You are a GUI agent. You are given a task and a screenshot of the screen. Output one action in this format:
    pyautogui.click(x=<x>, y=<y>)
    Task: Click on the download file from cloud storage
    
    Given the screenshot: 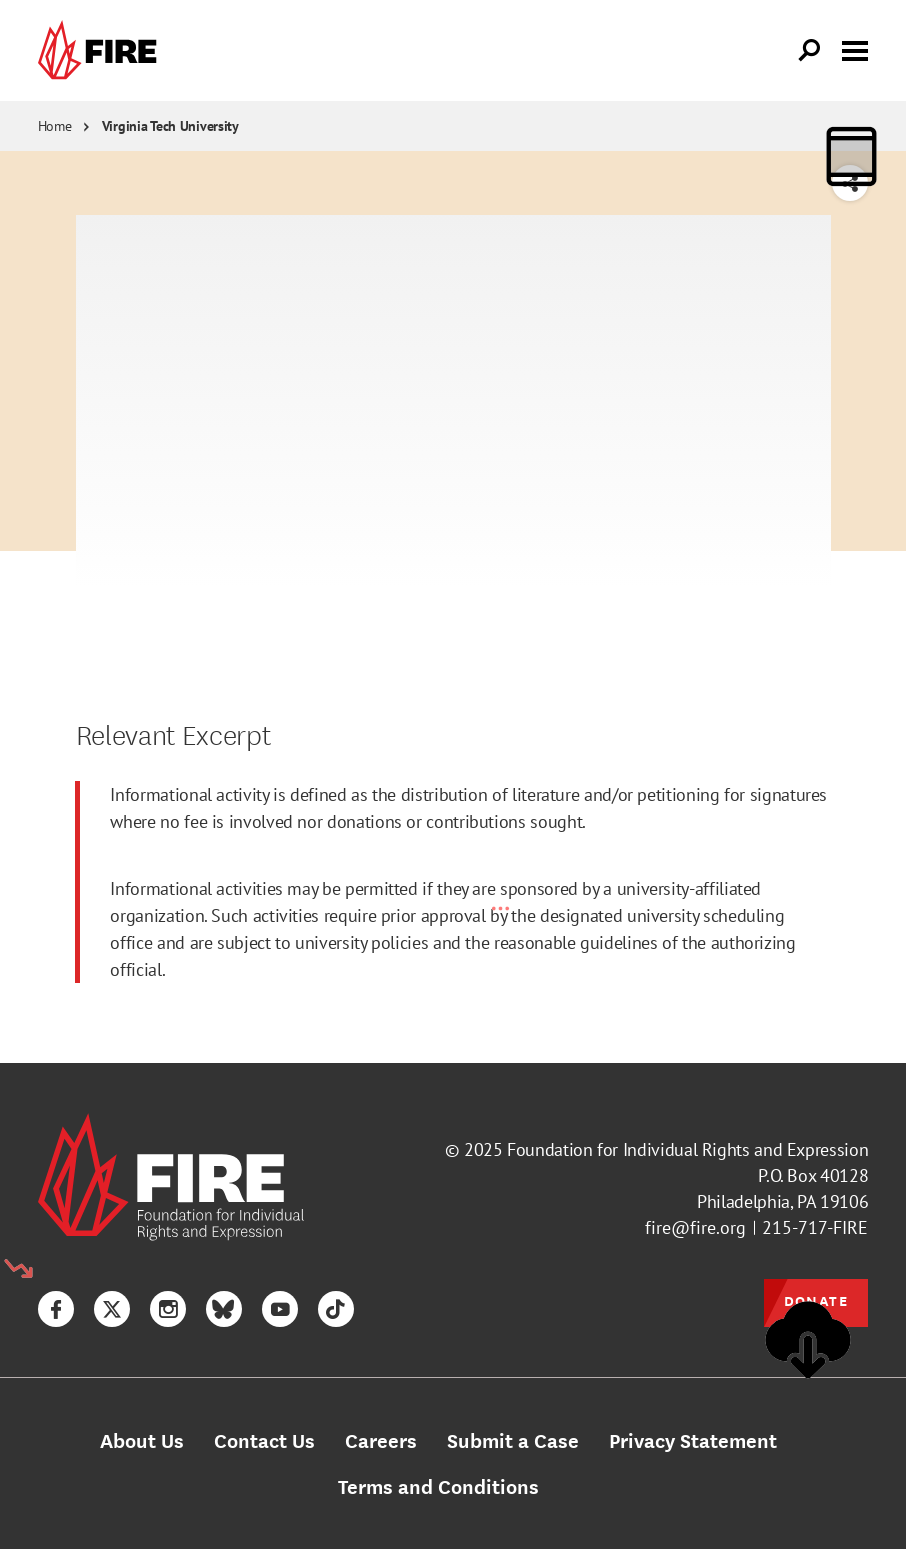 What is the action you would take?
    pyautogui.click(x=808, y=1340)
    